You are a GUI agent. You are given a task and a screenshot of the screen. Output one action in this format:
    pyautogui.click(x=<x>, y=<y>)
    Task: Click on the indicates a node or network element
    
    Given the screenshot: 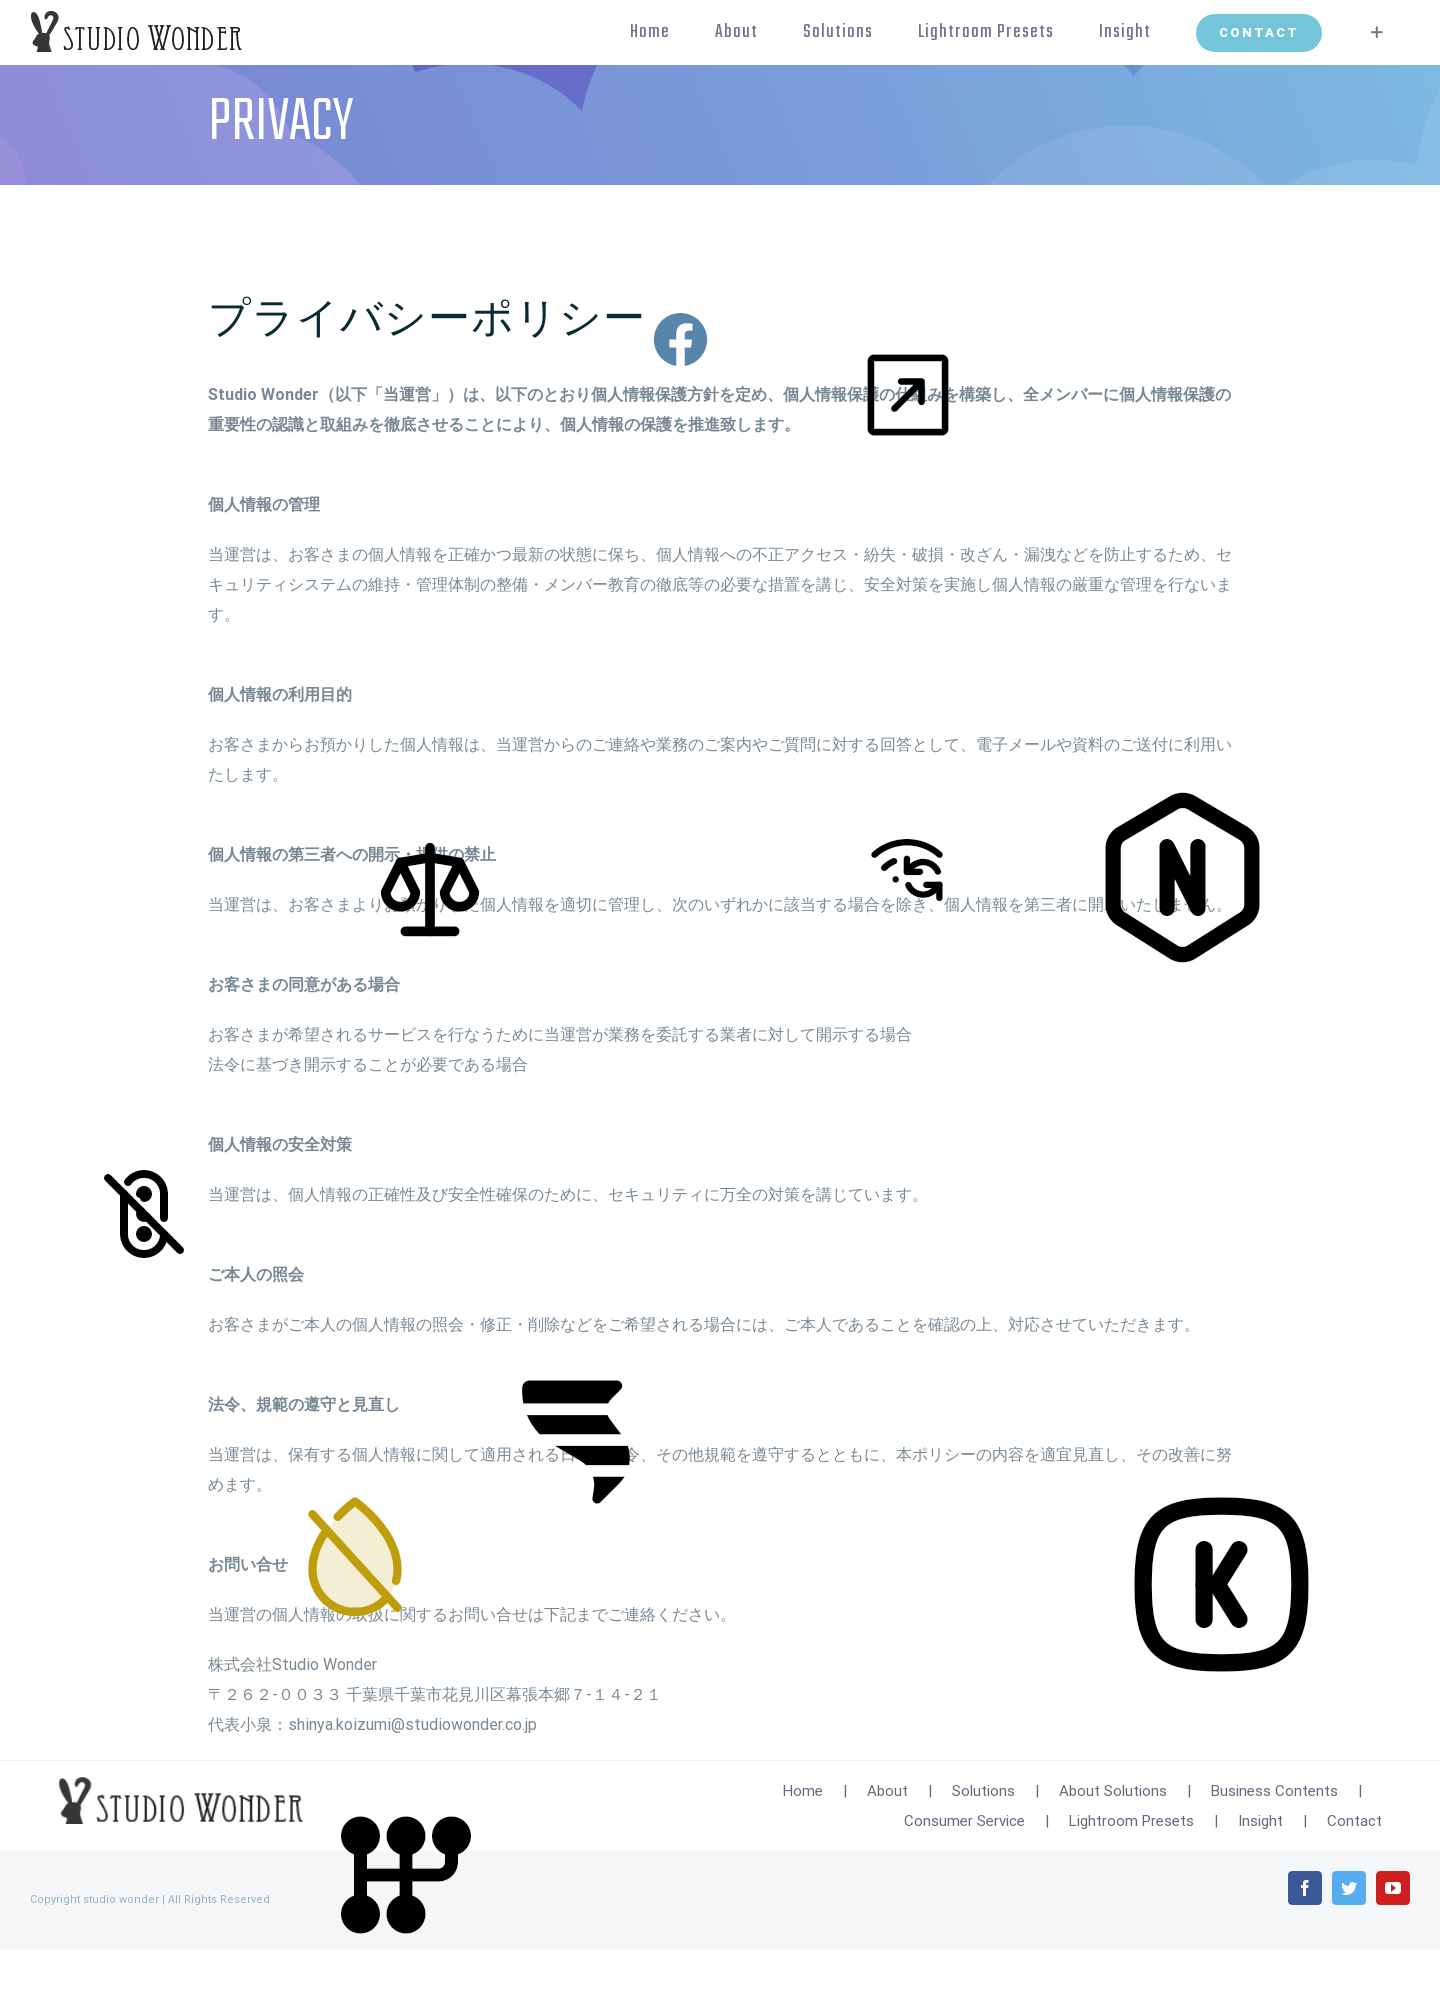 What is the action you would take?
    pyautogui.click(x=1182, y=877)
    